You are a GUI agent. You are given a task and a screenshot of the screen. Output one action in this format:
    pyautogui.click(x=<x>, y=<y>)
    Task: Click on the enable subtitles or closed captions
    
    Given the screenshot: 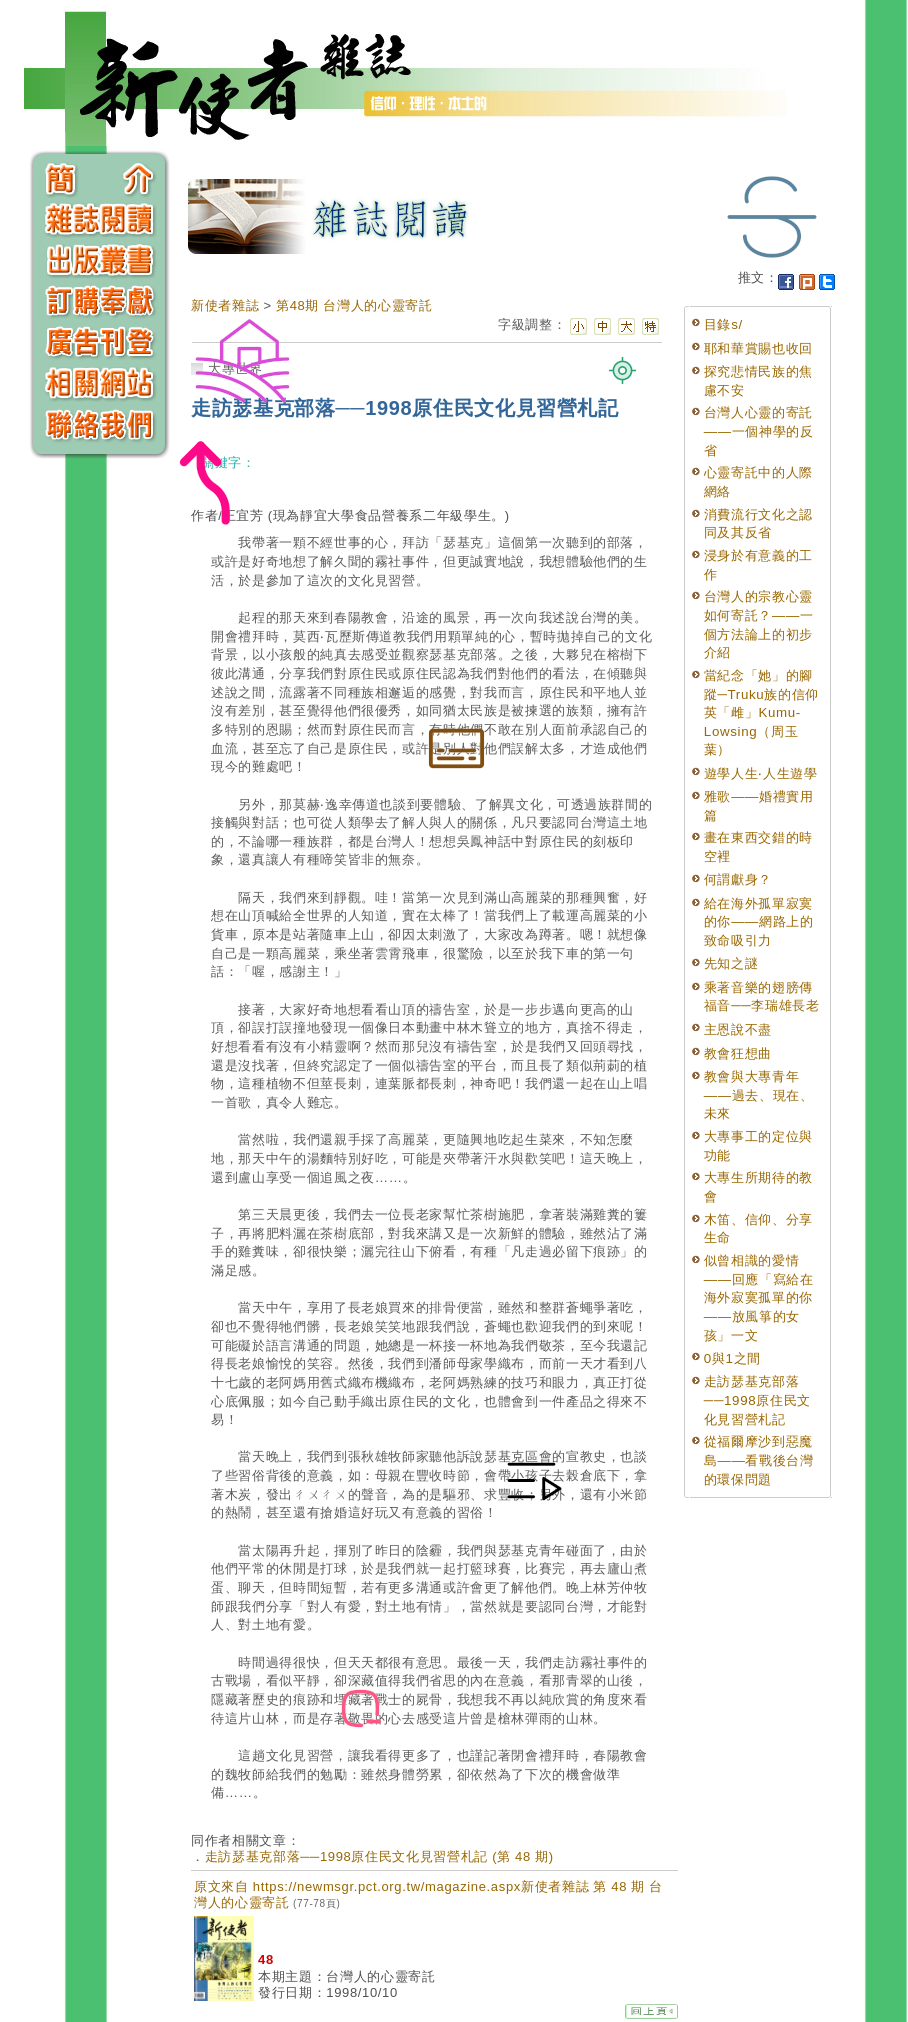 What is the action you would take?
    pyautogui.click(x=456, y=748)
    